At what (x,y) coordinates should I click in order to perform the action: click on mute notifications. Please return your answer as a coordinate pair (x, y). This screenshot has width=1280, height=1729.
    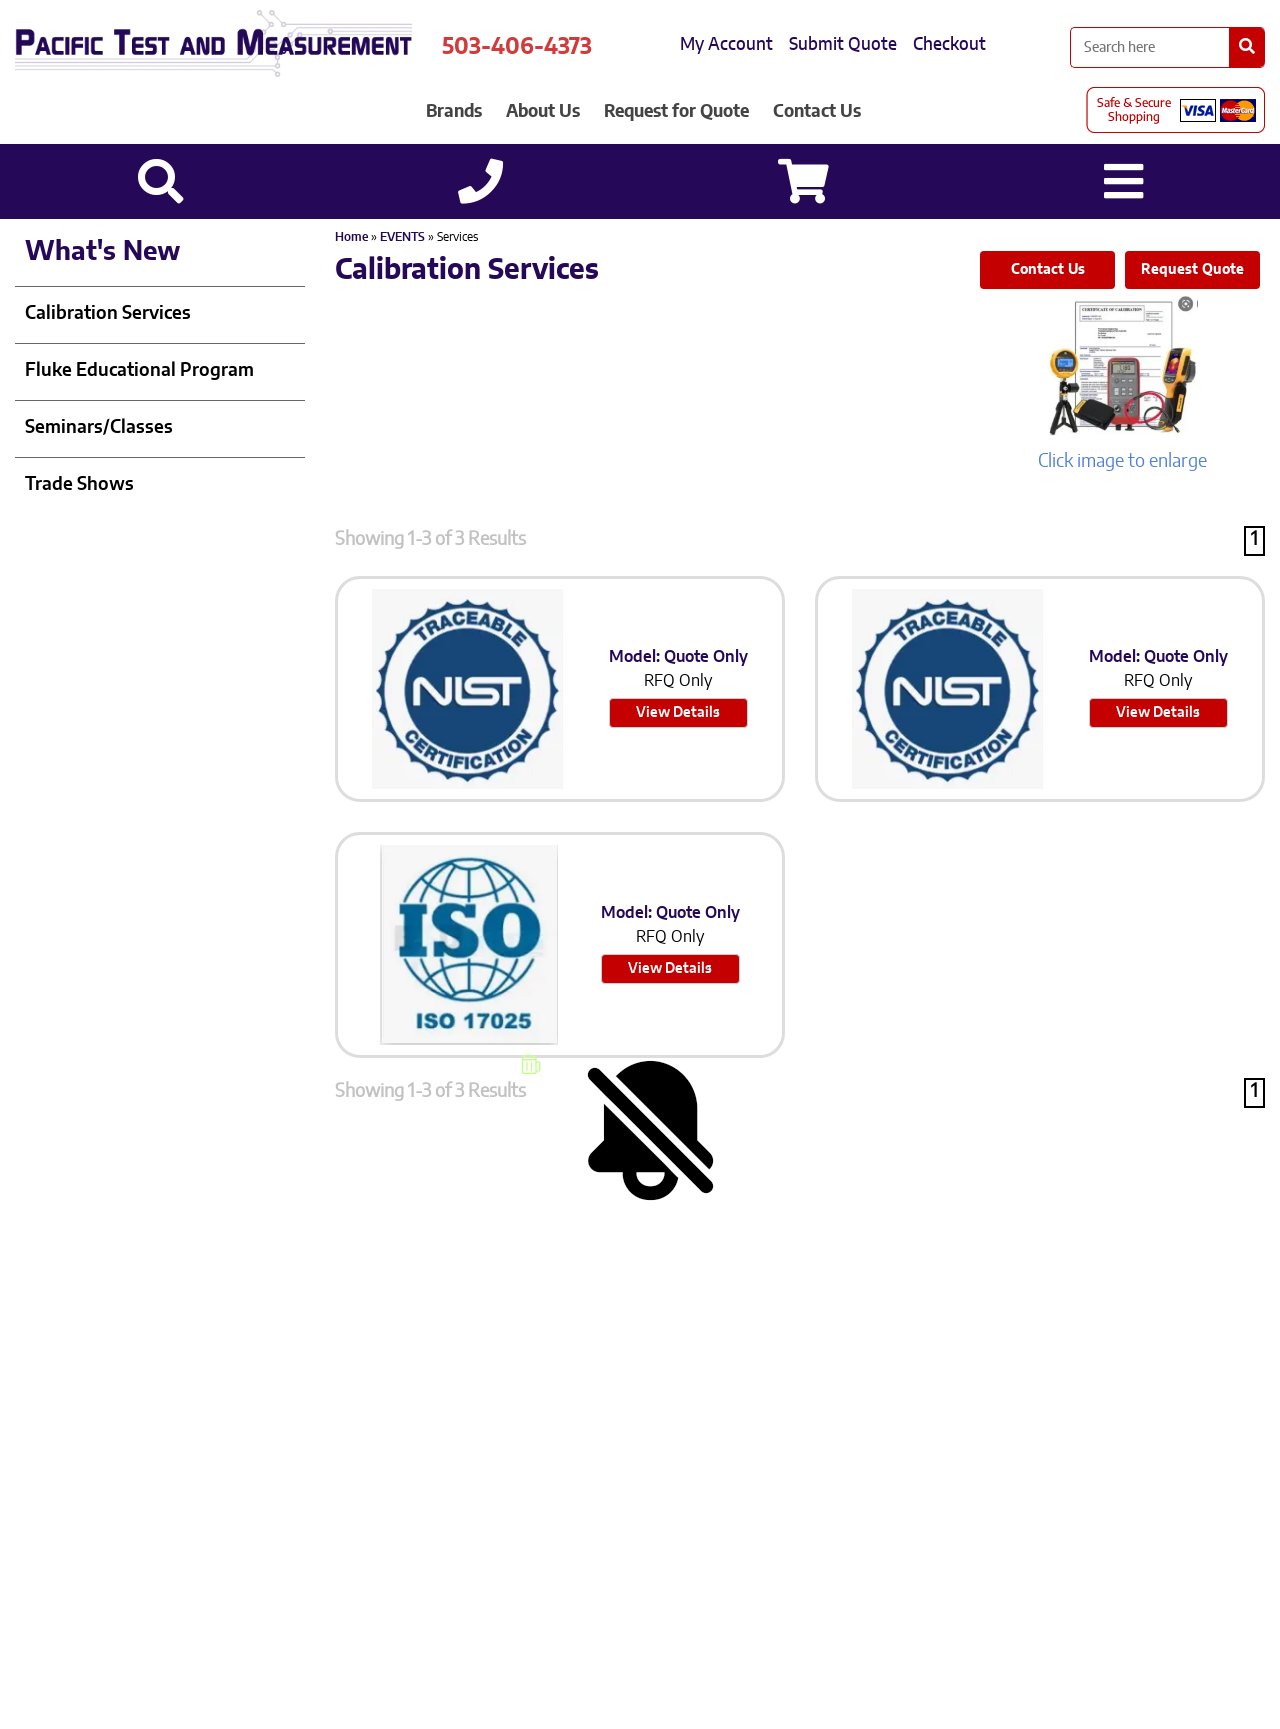
    Looking at the image, I should click on (650, 1130).